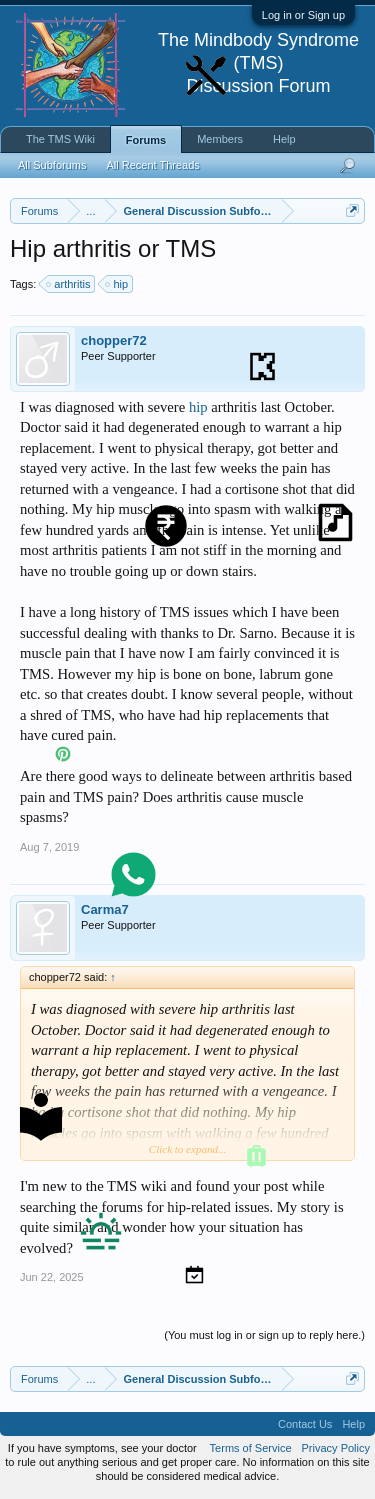 The height and width of the screenshot is (1499, 375). What do you see at coordinates (41, 1117) in the screenshot?
I see `electron-builder logo` at bounding box center [41, 1117].